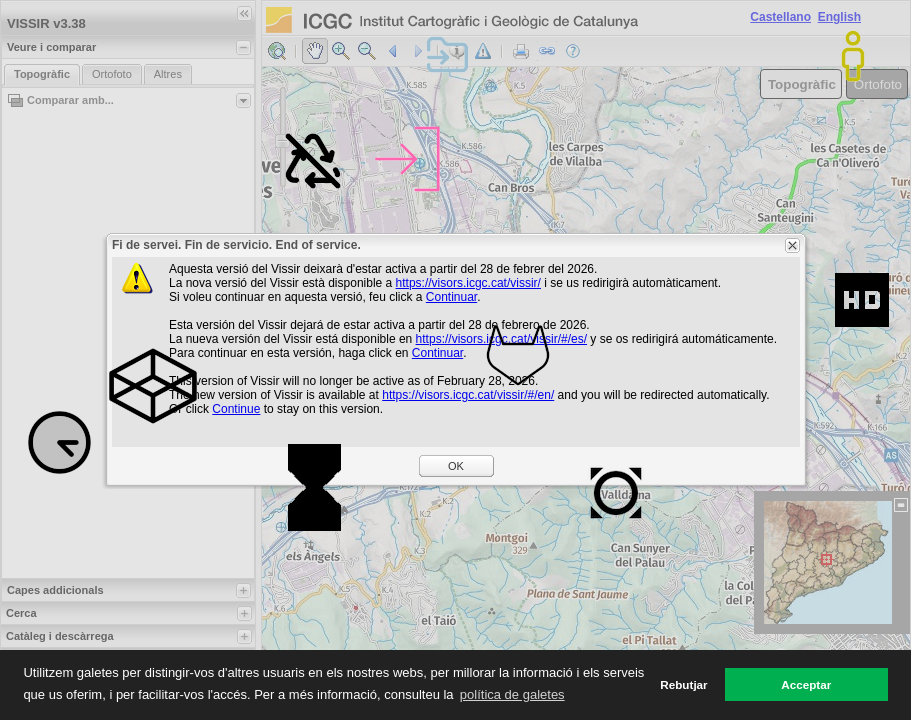 The height and width of the screenshot is (720, 911). Describe the element at coordinates (314, 487) in the screenshot. I see `indicates a process is in progress or loading` at that location.